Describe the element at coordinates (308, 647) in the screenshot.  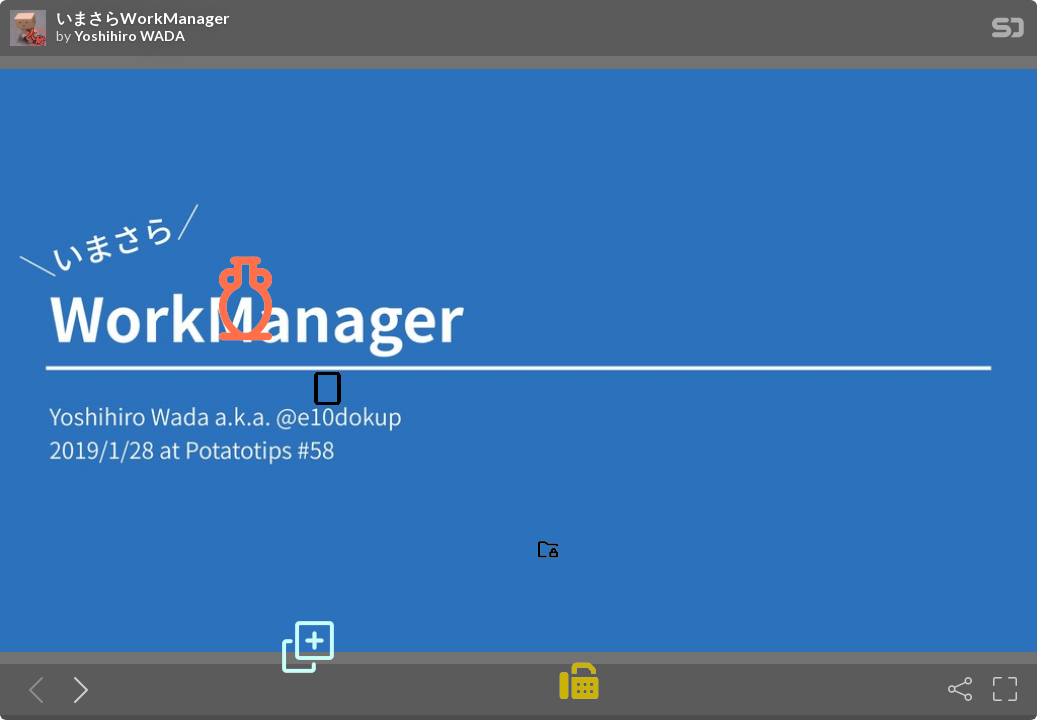
I see `duplicate or copy this item` at that location.